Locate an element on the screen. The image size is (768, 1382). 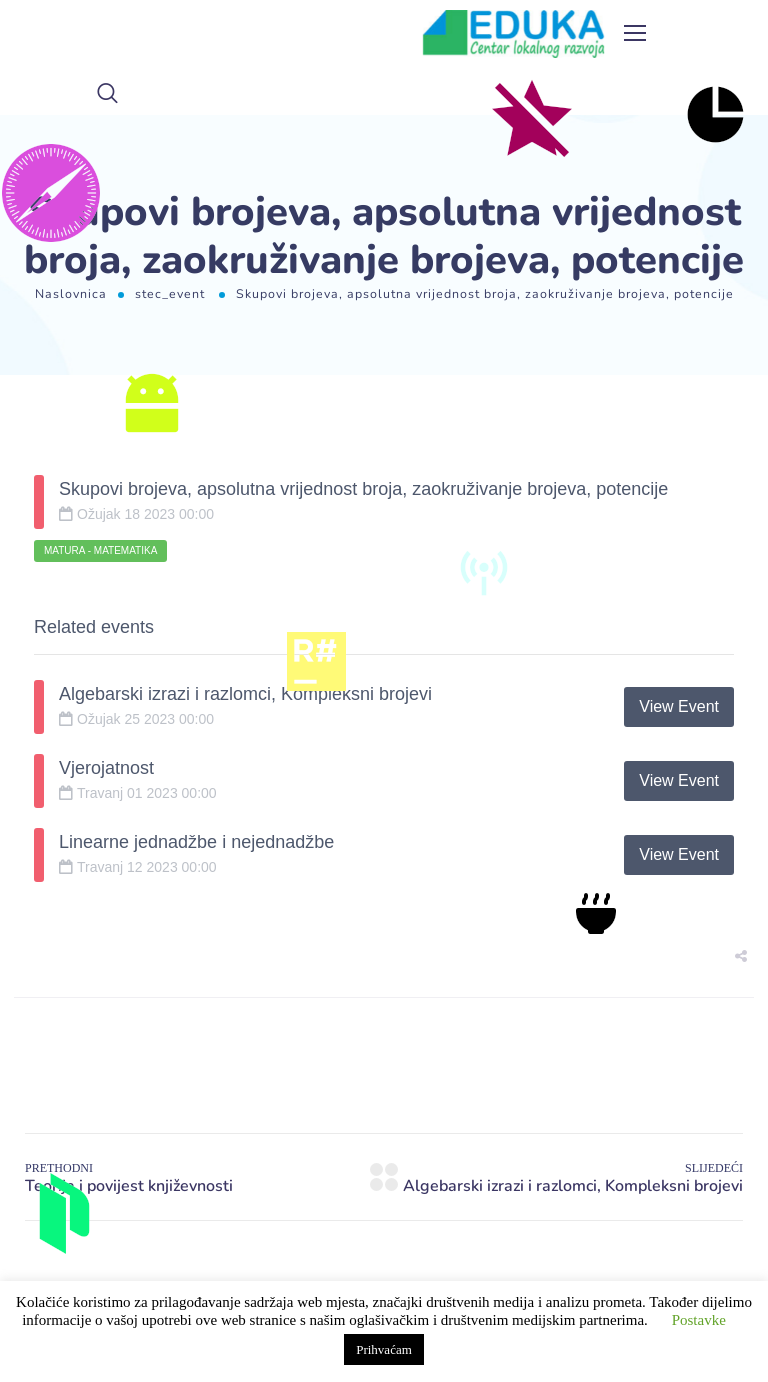
android operating system logo is located at coordinates (152, 403).